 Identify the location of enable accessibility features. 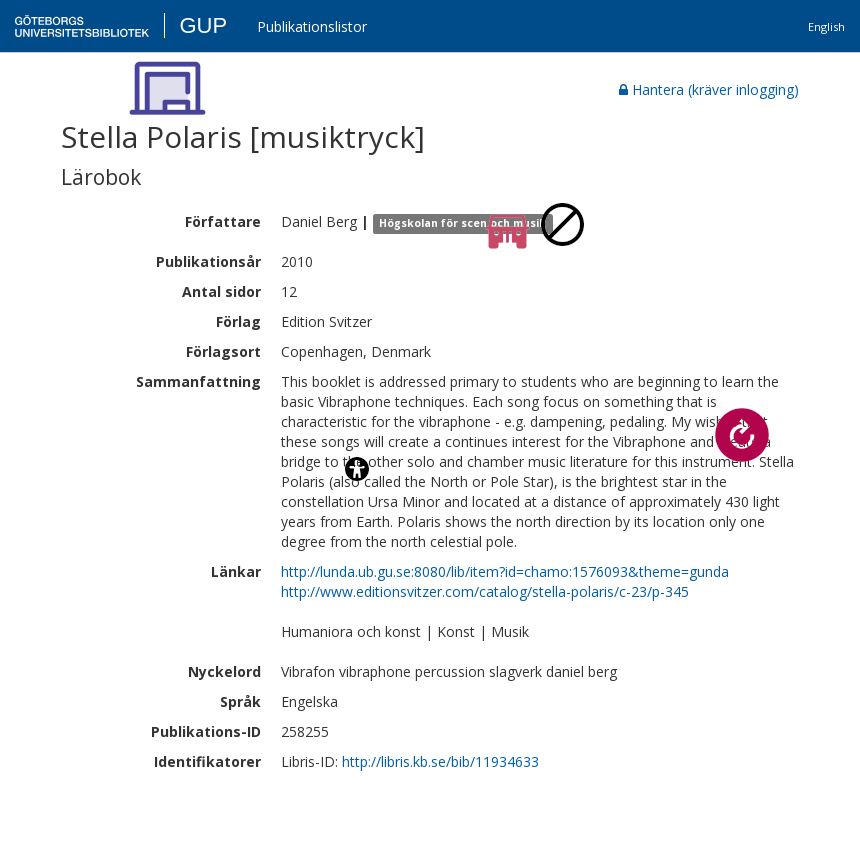
(357, 469).